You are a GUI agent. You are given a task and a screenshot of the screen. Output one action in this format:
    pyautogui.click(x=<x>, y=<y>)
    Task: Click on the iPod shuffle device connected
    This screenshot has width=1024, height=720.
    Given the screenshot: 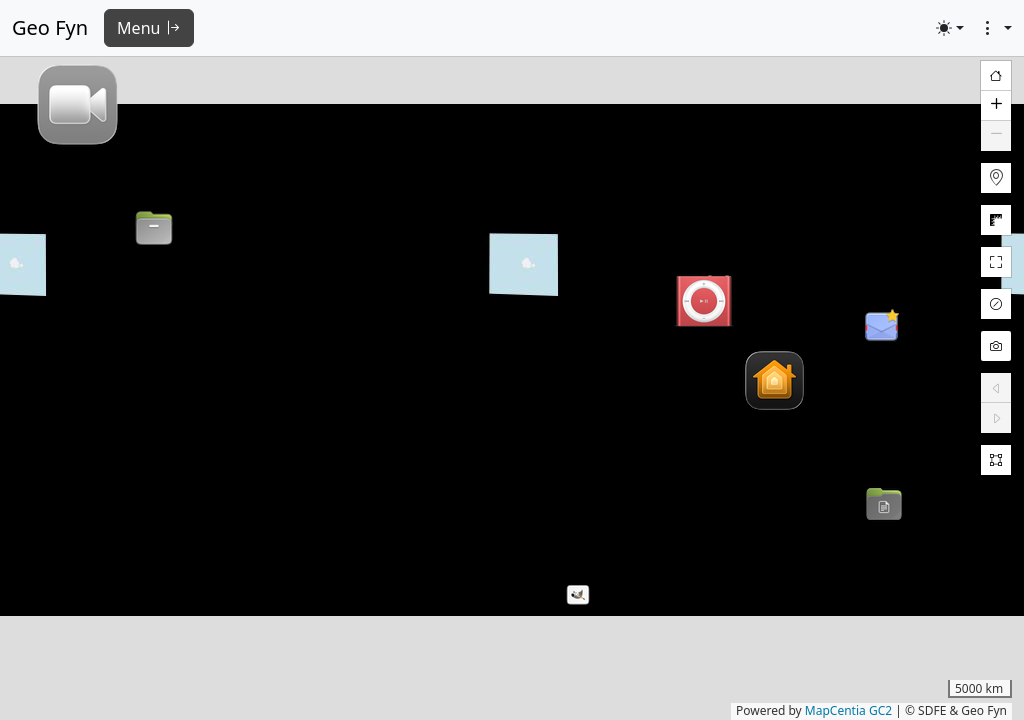 What is the action you would take?
    pyautogui.click(x=704, y=301)
    